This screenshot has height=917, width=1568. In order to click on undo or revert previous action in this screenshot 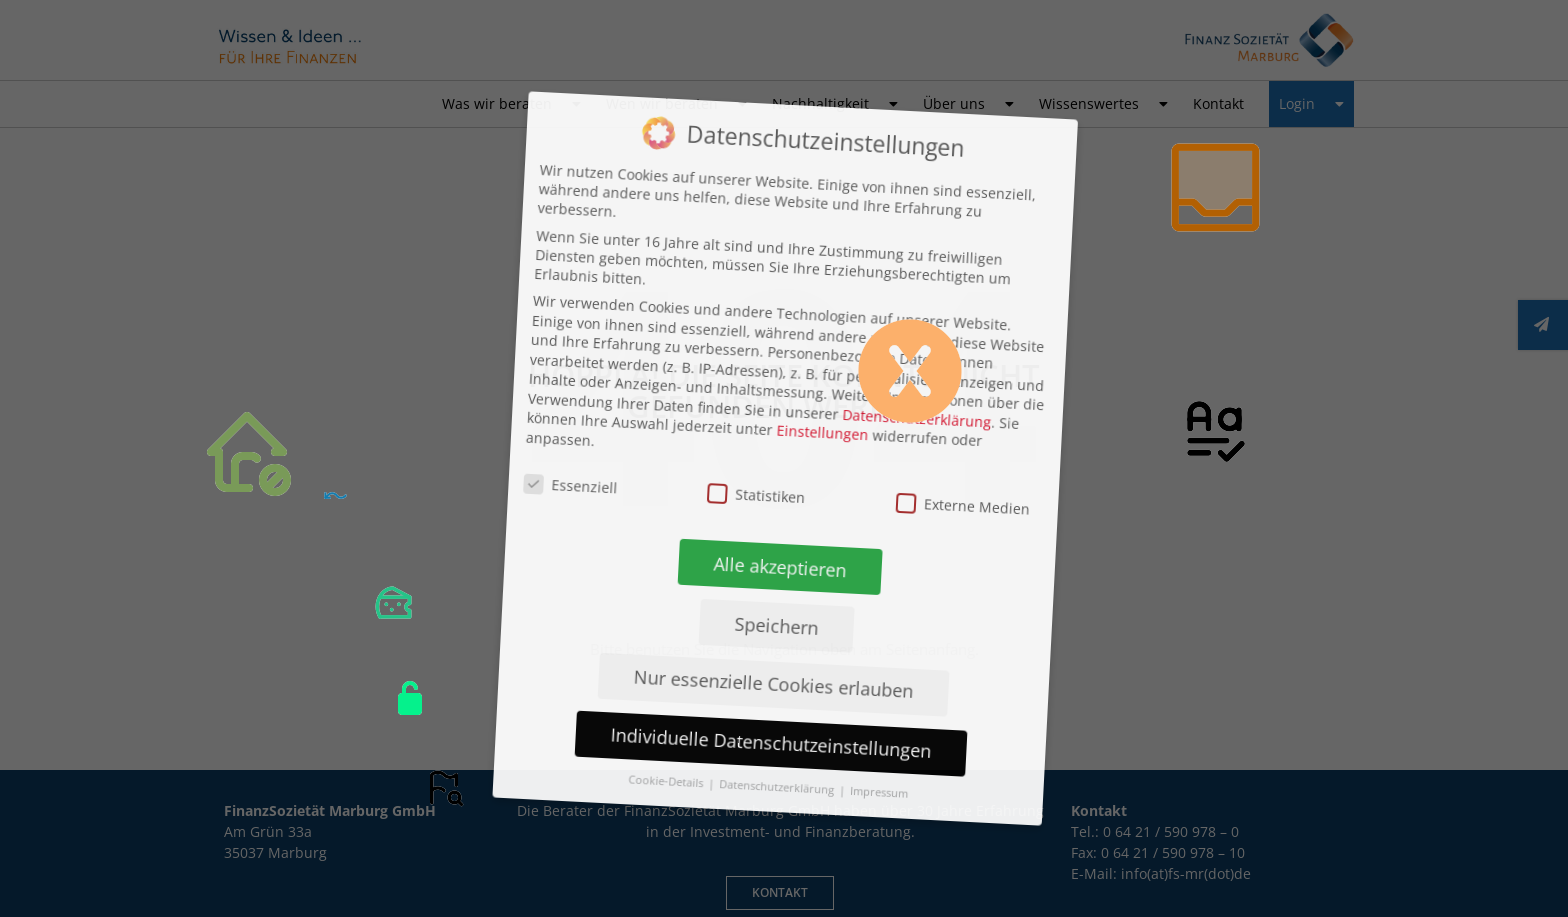, I will do `click(335, 495)`.